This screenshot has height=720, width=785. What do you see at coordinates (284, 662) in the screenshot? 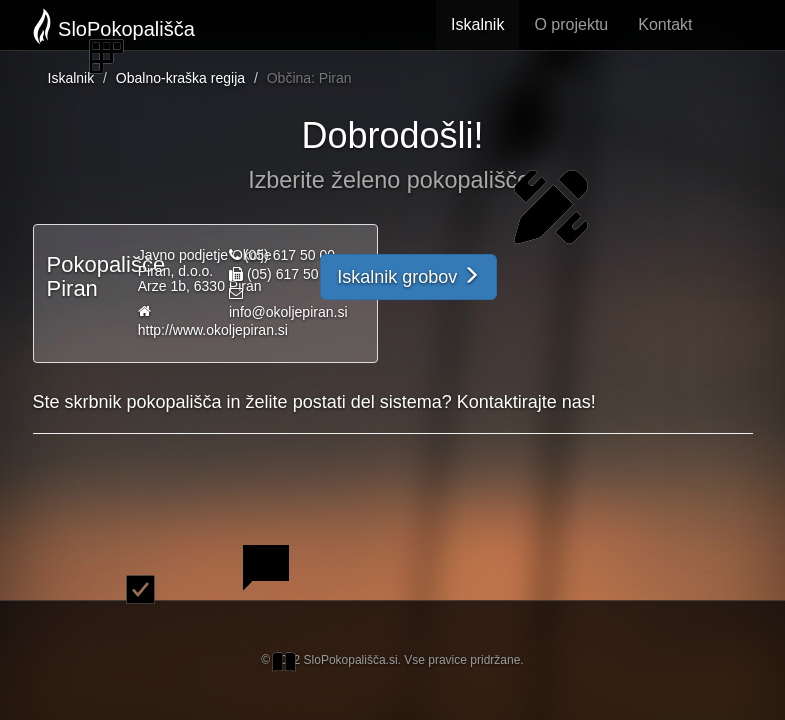
I see `open your library or reading list` at bounding box center [284, 662].